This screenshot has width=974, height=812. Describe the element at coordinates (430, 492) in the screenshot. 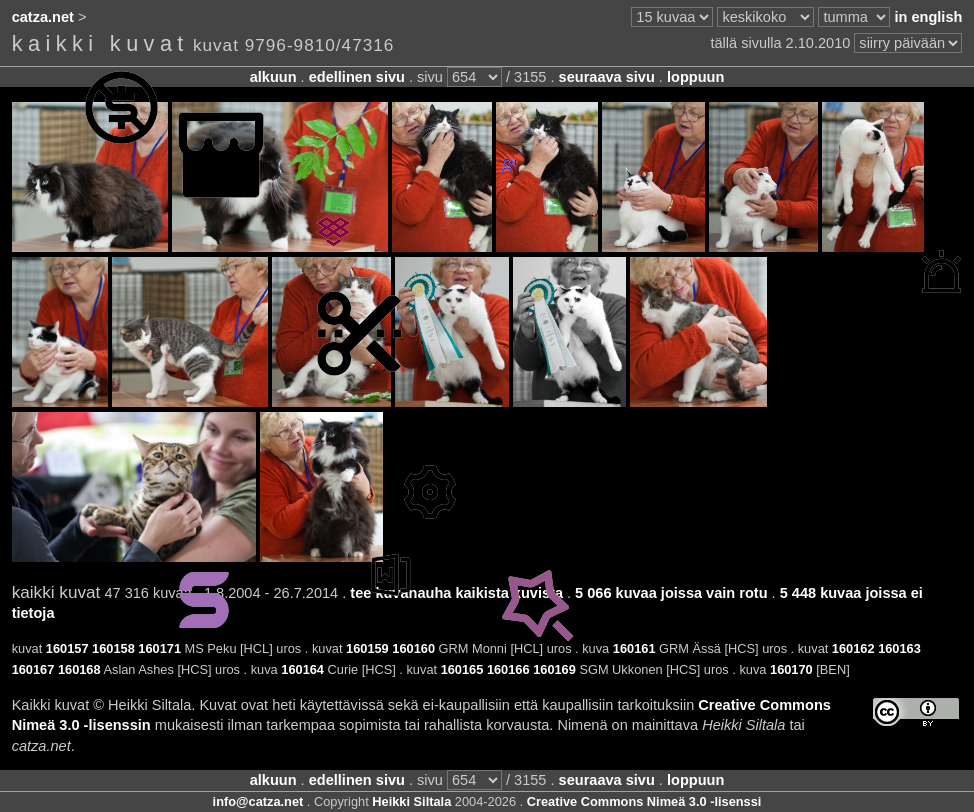

I see `access settings or preferences` at that location.